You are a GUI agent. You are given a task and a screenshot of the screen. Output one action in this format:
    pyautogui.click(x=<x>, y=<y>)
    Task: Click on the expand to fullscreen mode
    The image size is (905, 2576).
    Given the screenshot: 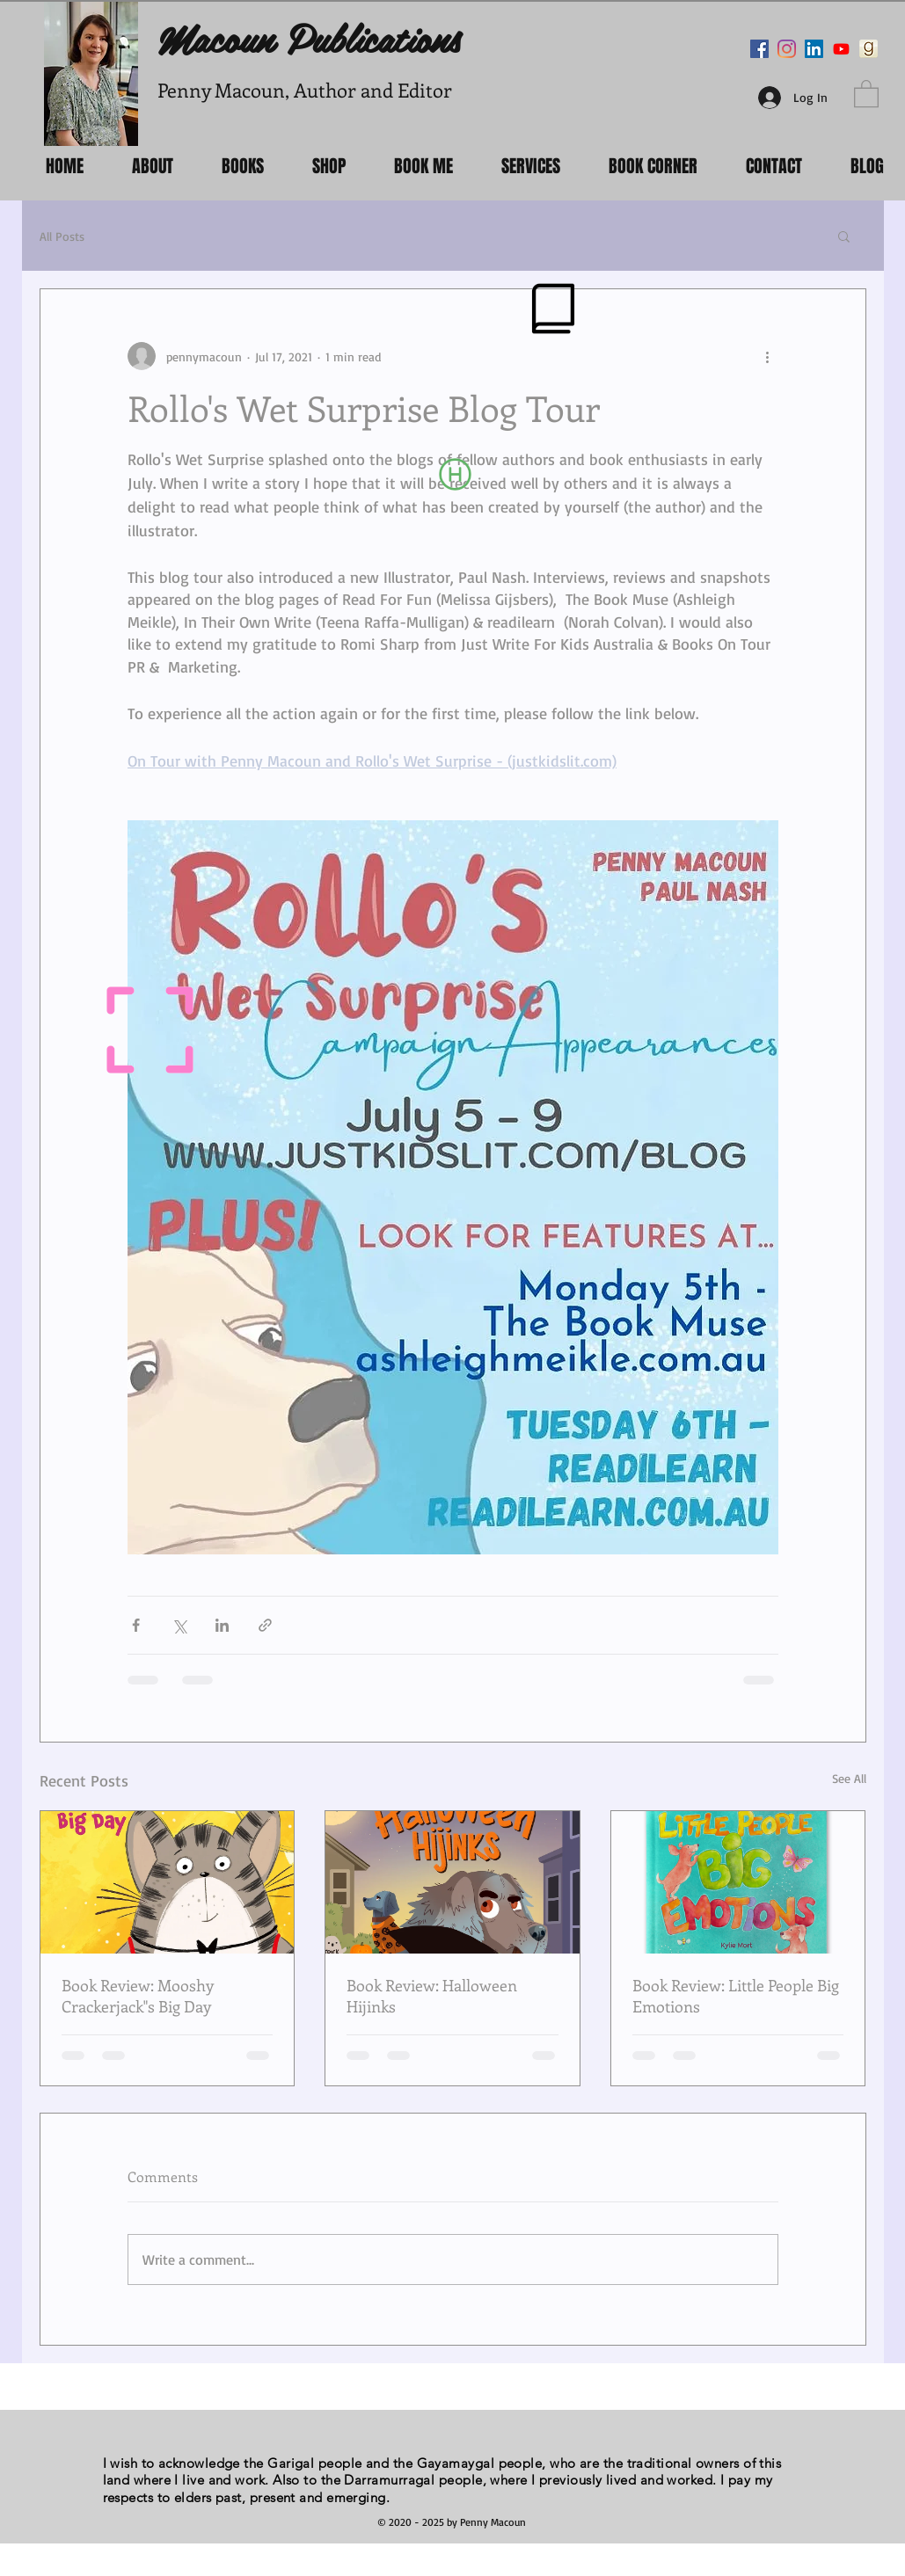 What is the action you would take?
    pyautogui.click(x=150, y=1030)
    